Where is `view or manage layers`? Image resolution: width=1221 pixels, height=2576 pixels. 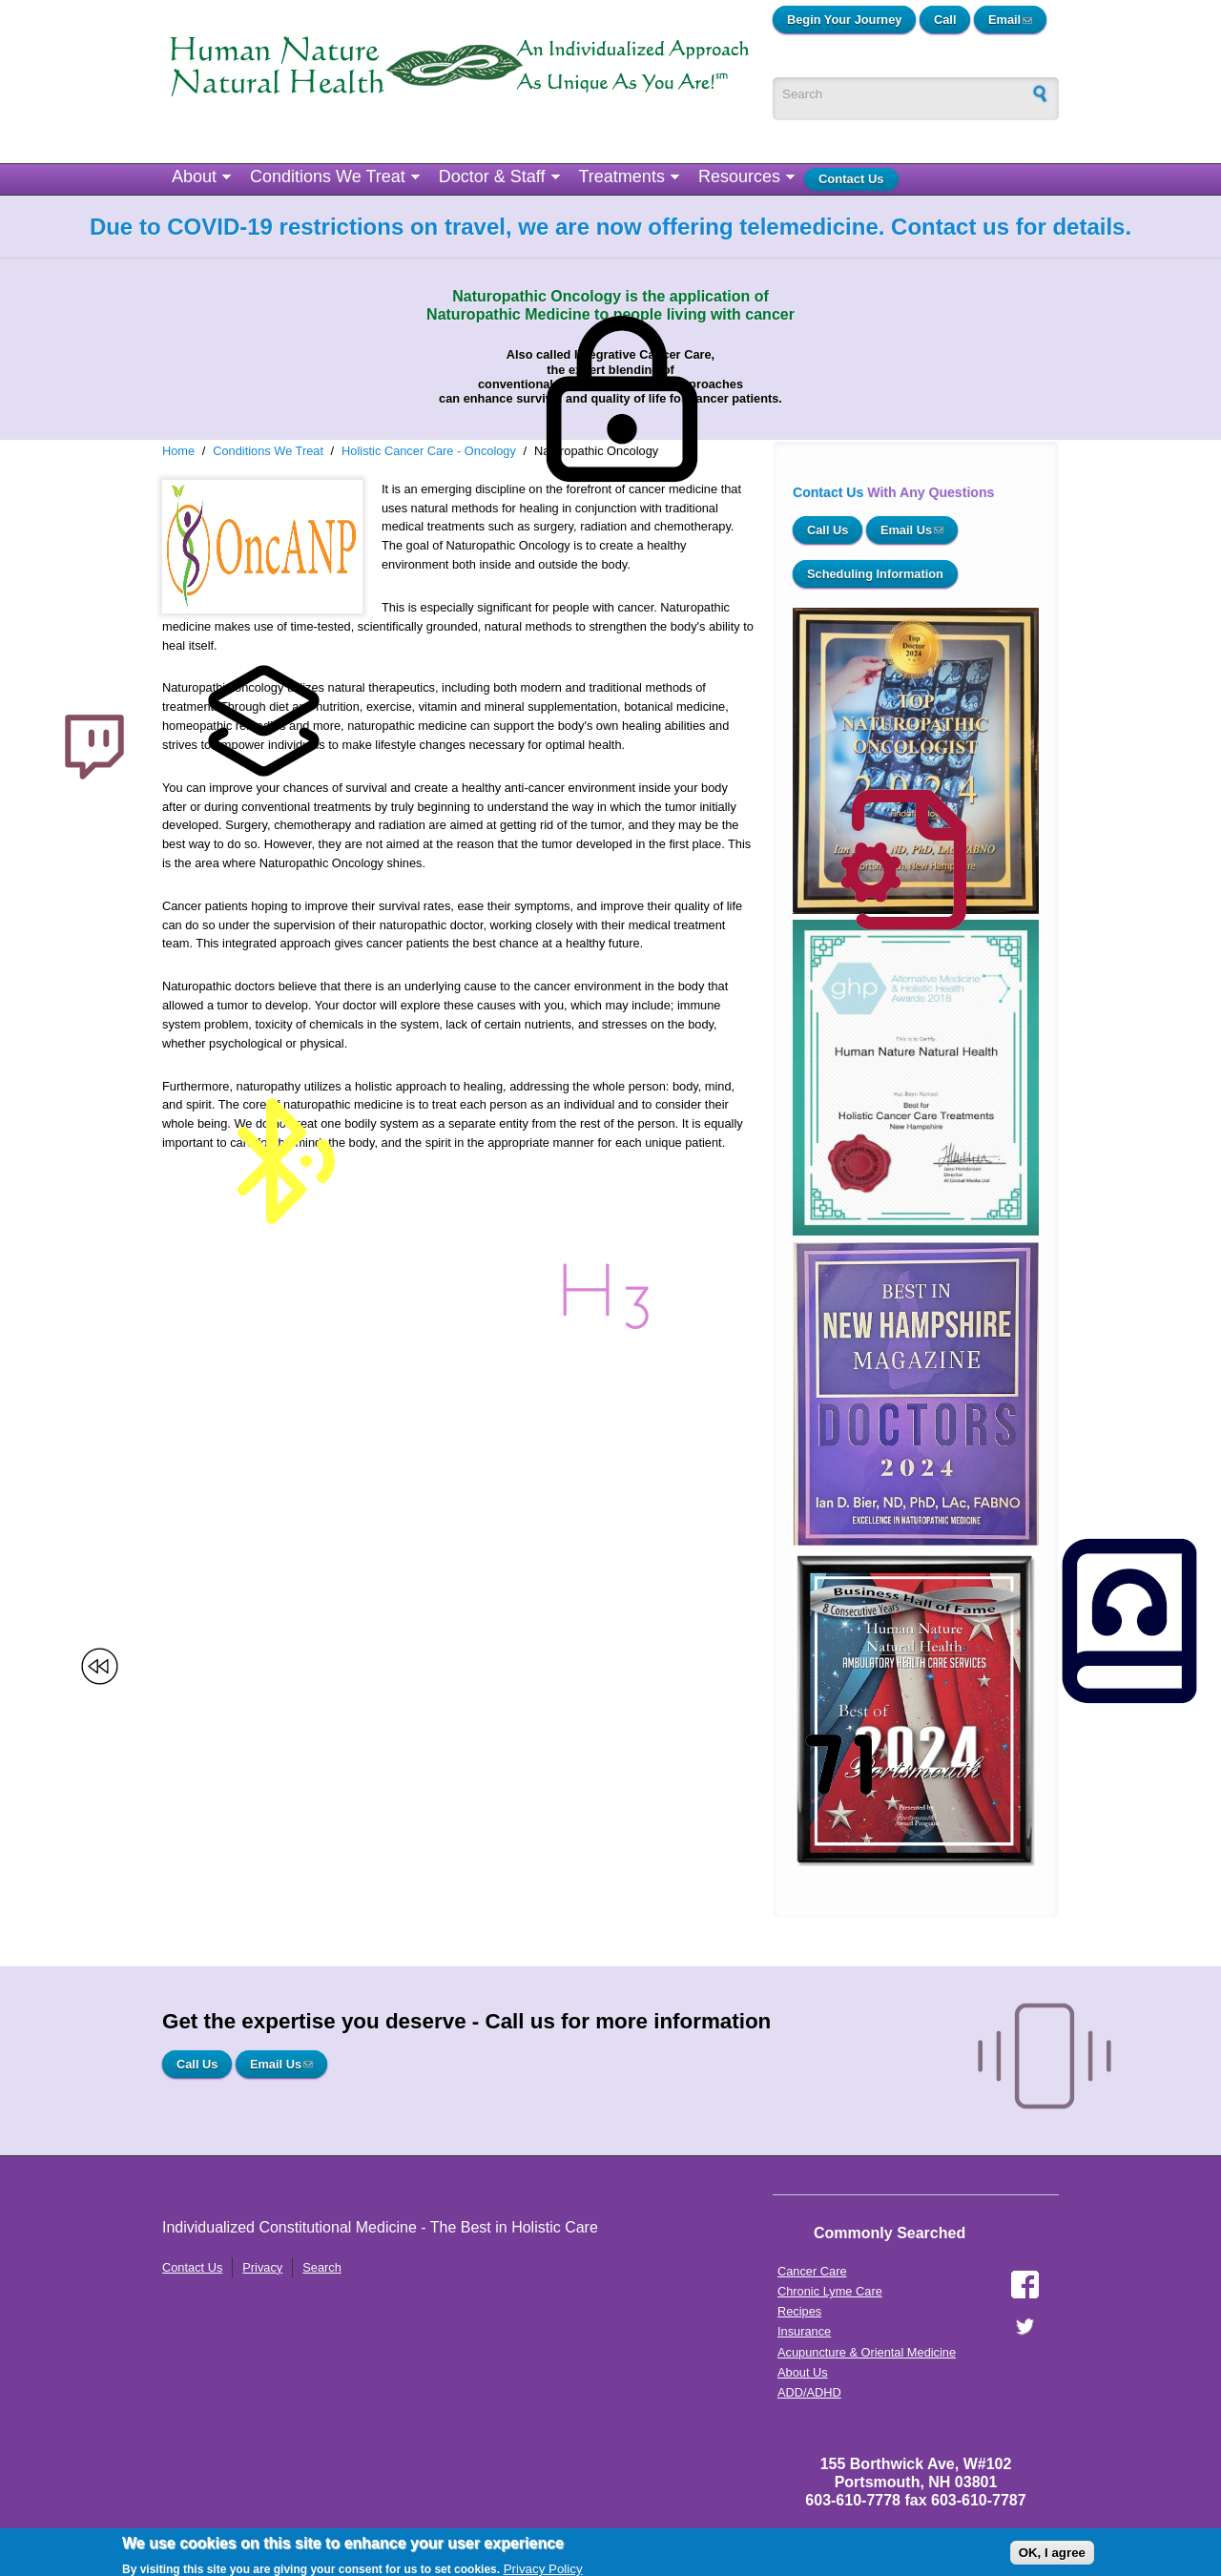
view or manage layers is located at coordinates (263, 720).